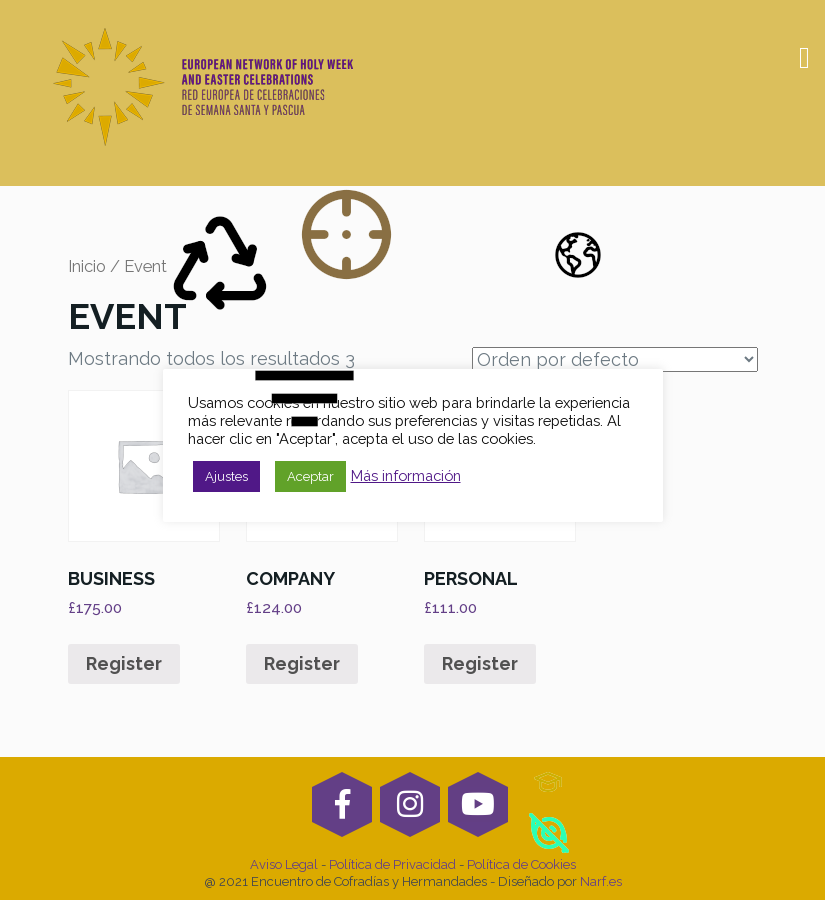  What do you see at coordinates (304, 398) in the screenshot?
I see `filter list or search results` at bounding box center [304, 398].